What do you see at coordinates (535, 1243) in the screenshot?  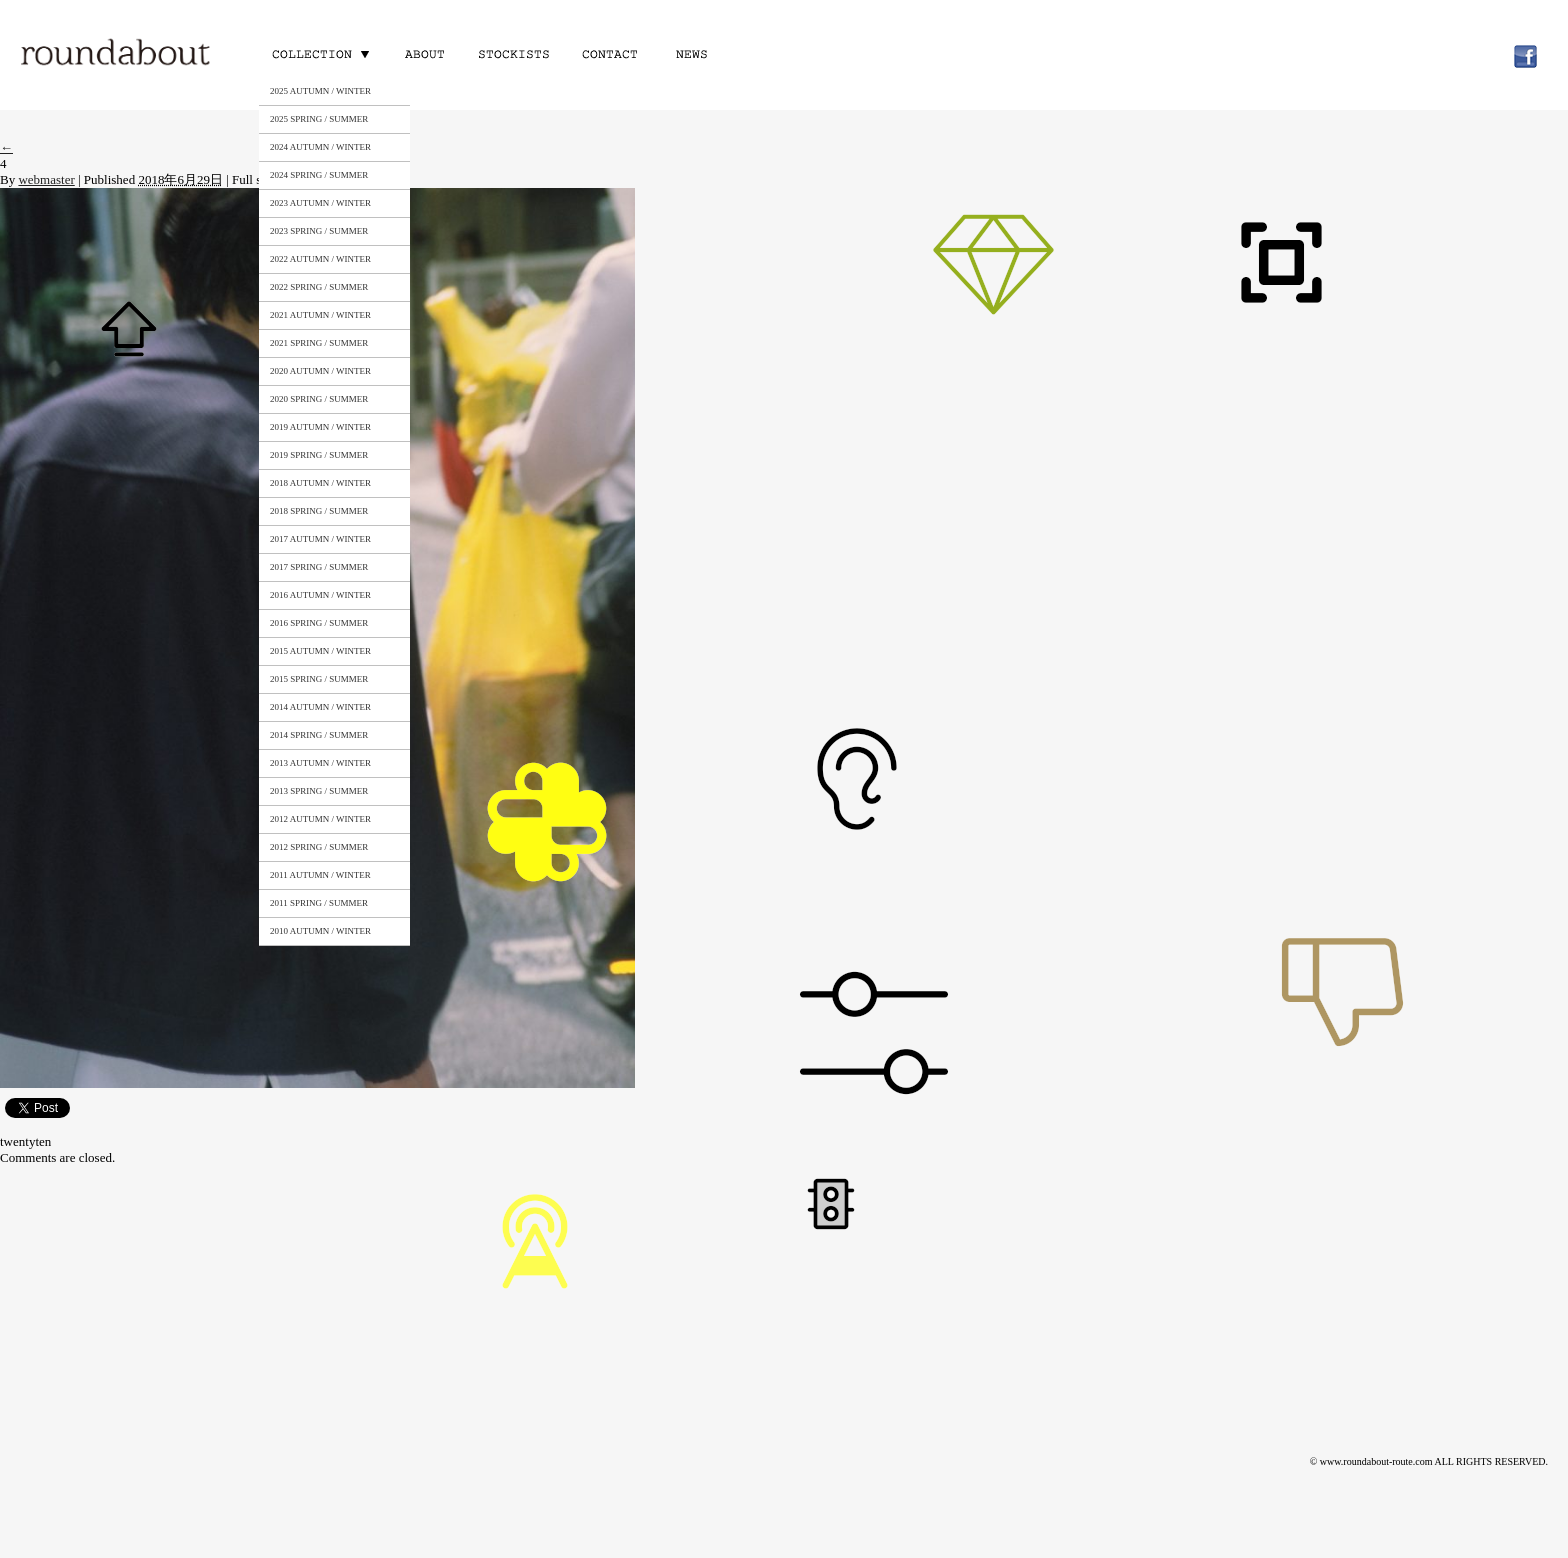 I see `indicates cellular network signal or coverage` at bounding box center [535, 1243].